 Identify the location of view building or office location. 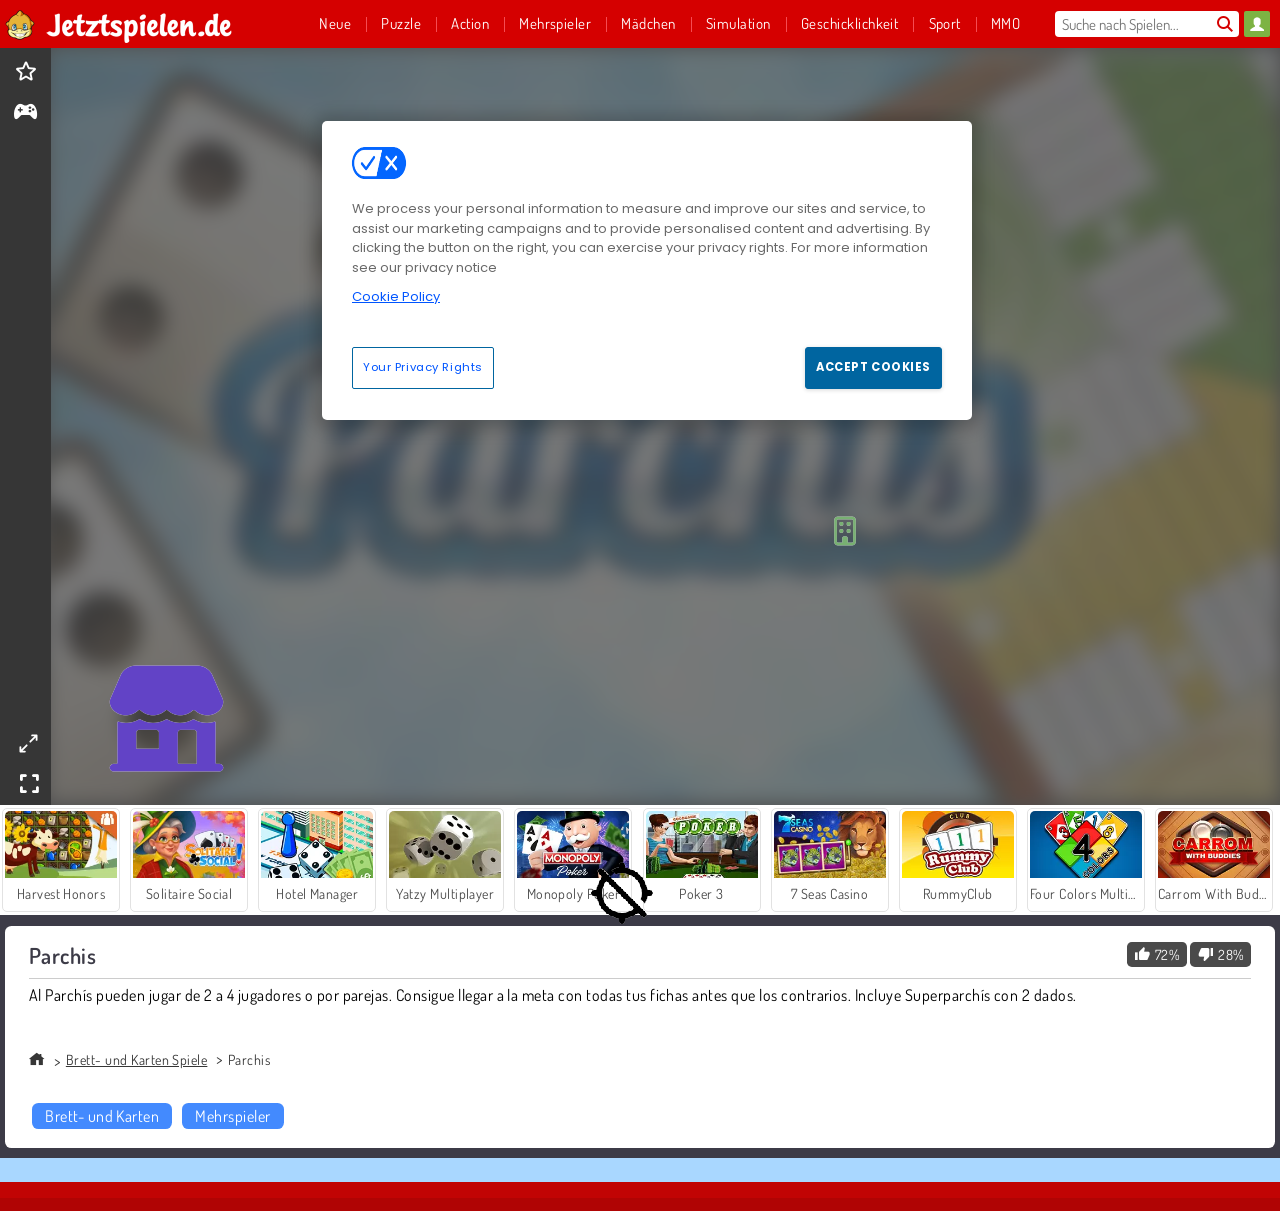
(845, 531).